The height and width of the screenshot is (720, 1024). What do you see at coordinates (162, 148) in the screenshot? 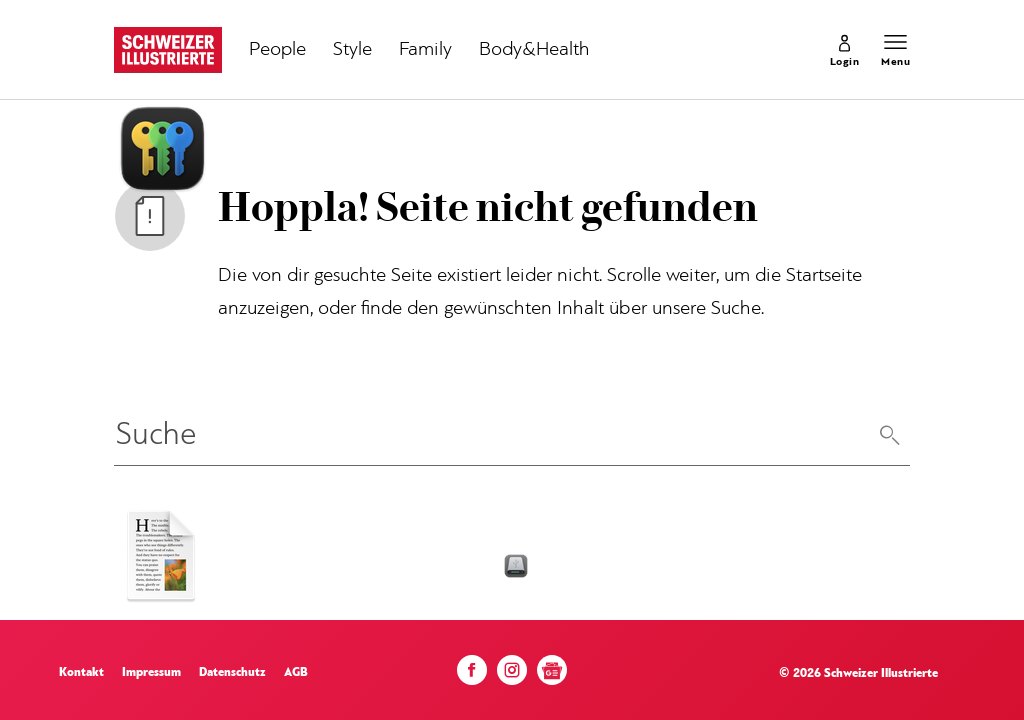
I see `open the passwords app` at bounding box center [162, 148].